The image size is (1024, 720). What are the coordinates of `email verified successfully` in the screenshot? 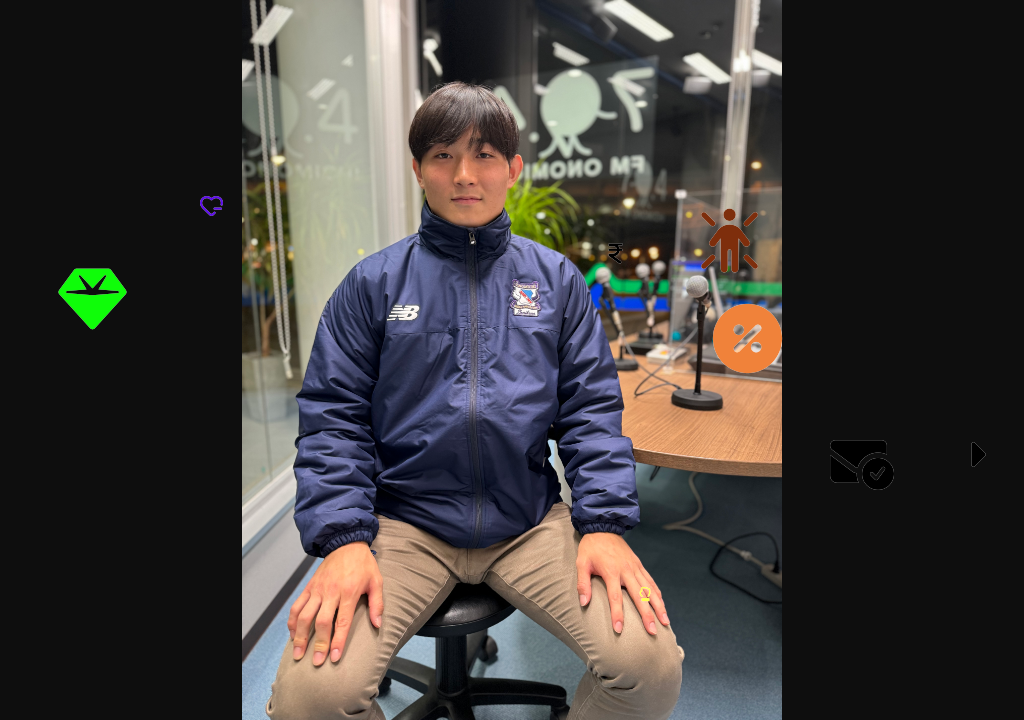 It's located at (858, 461).